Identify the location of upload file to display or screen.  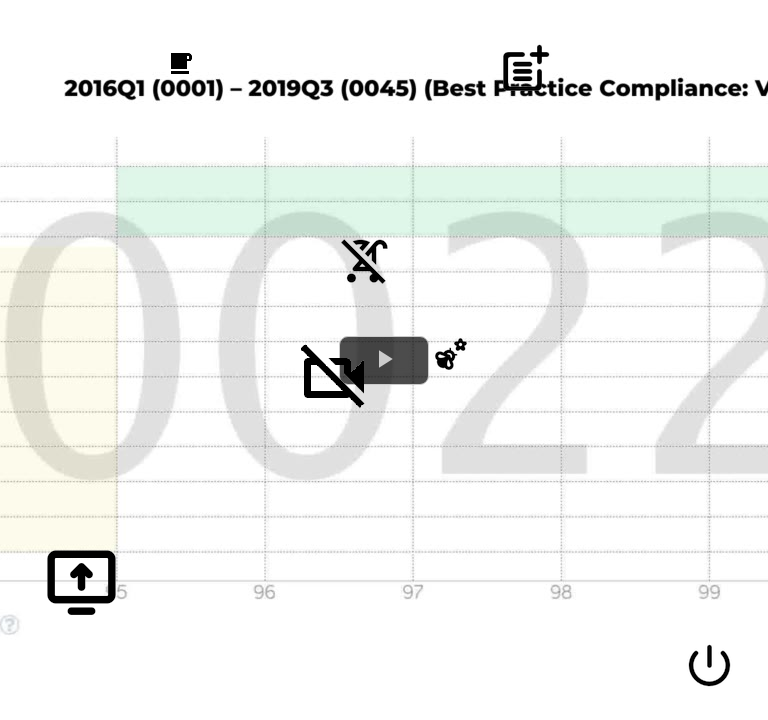
(81, 579).